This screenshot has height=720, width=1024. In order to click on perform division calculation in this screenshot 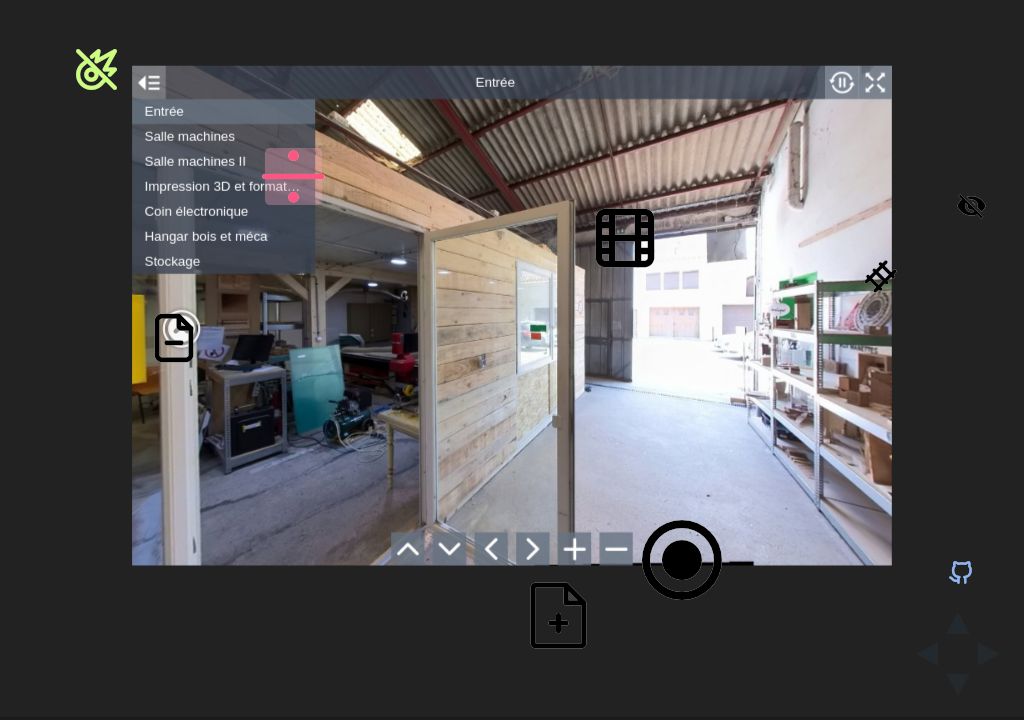, I will do `click(293, 176)`.